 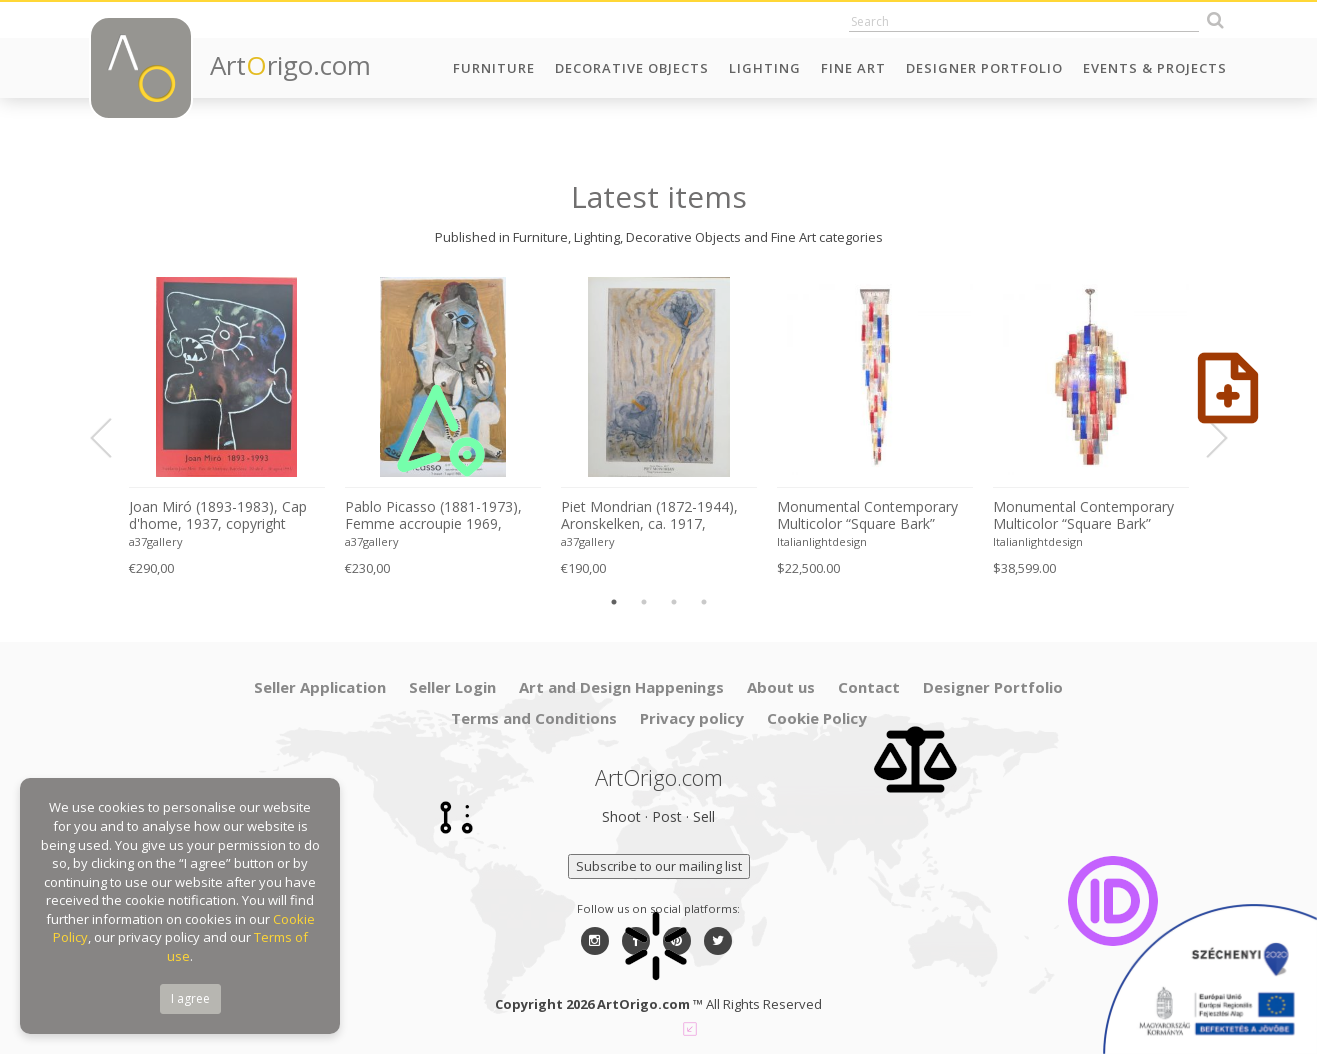 I want to click on walmart app or website link, so click(x=656, y=946).